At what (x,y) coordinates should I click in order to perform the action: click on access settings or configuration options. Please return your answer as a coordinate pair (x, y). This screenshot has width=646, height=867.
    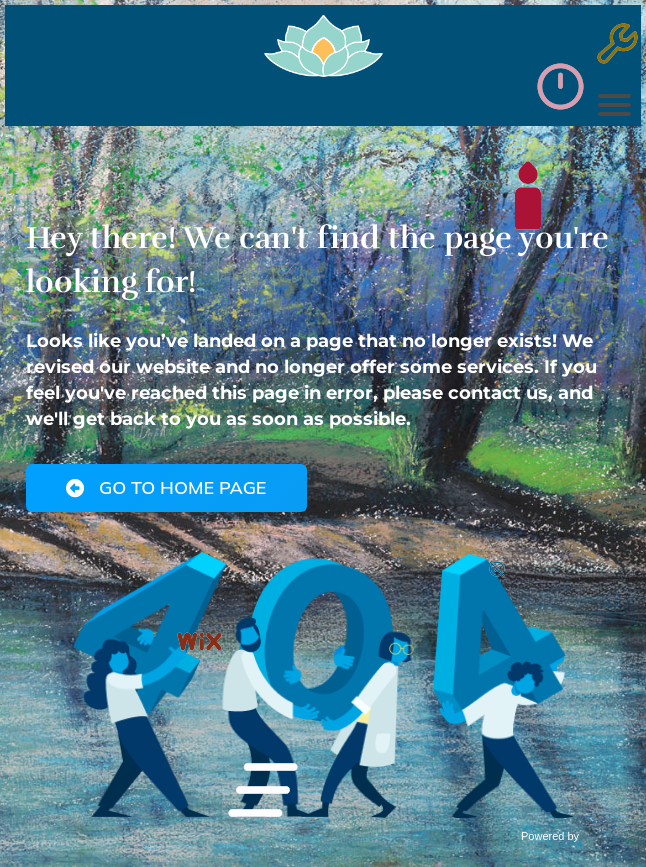
    Looking at the image, I should click on (617, 43).